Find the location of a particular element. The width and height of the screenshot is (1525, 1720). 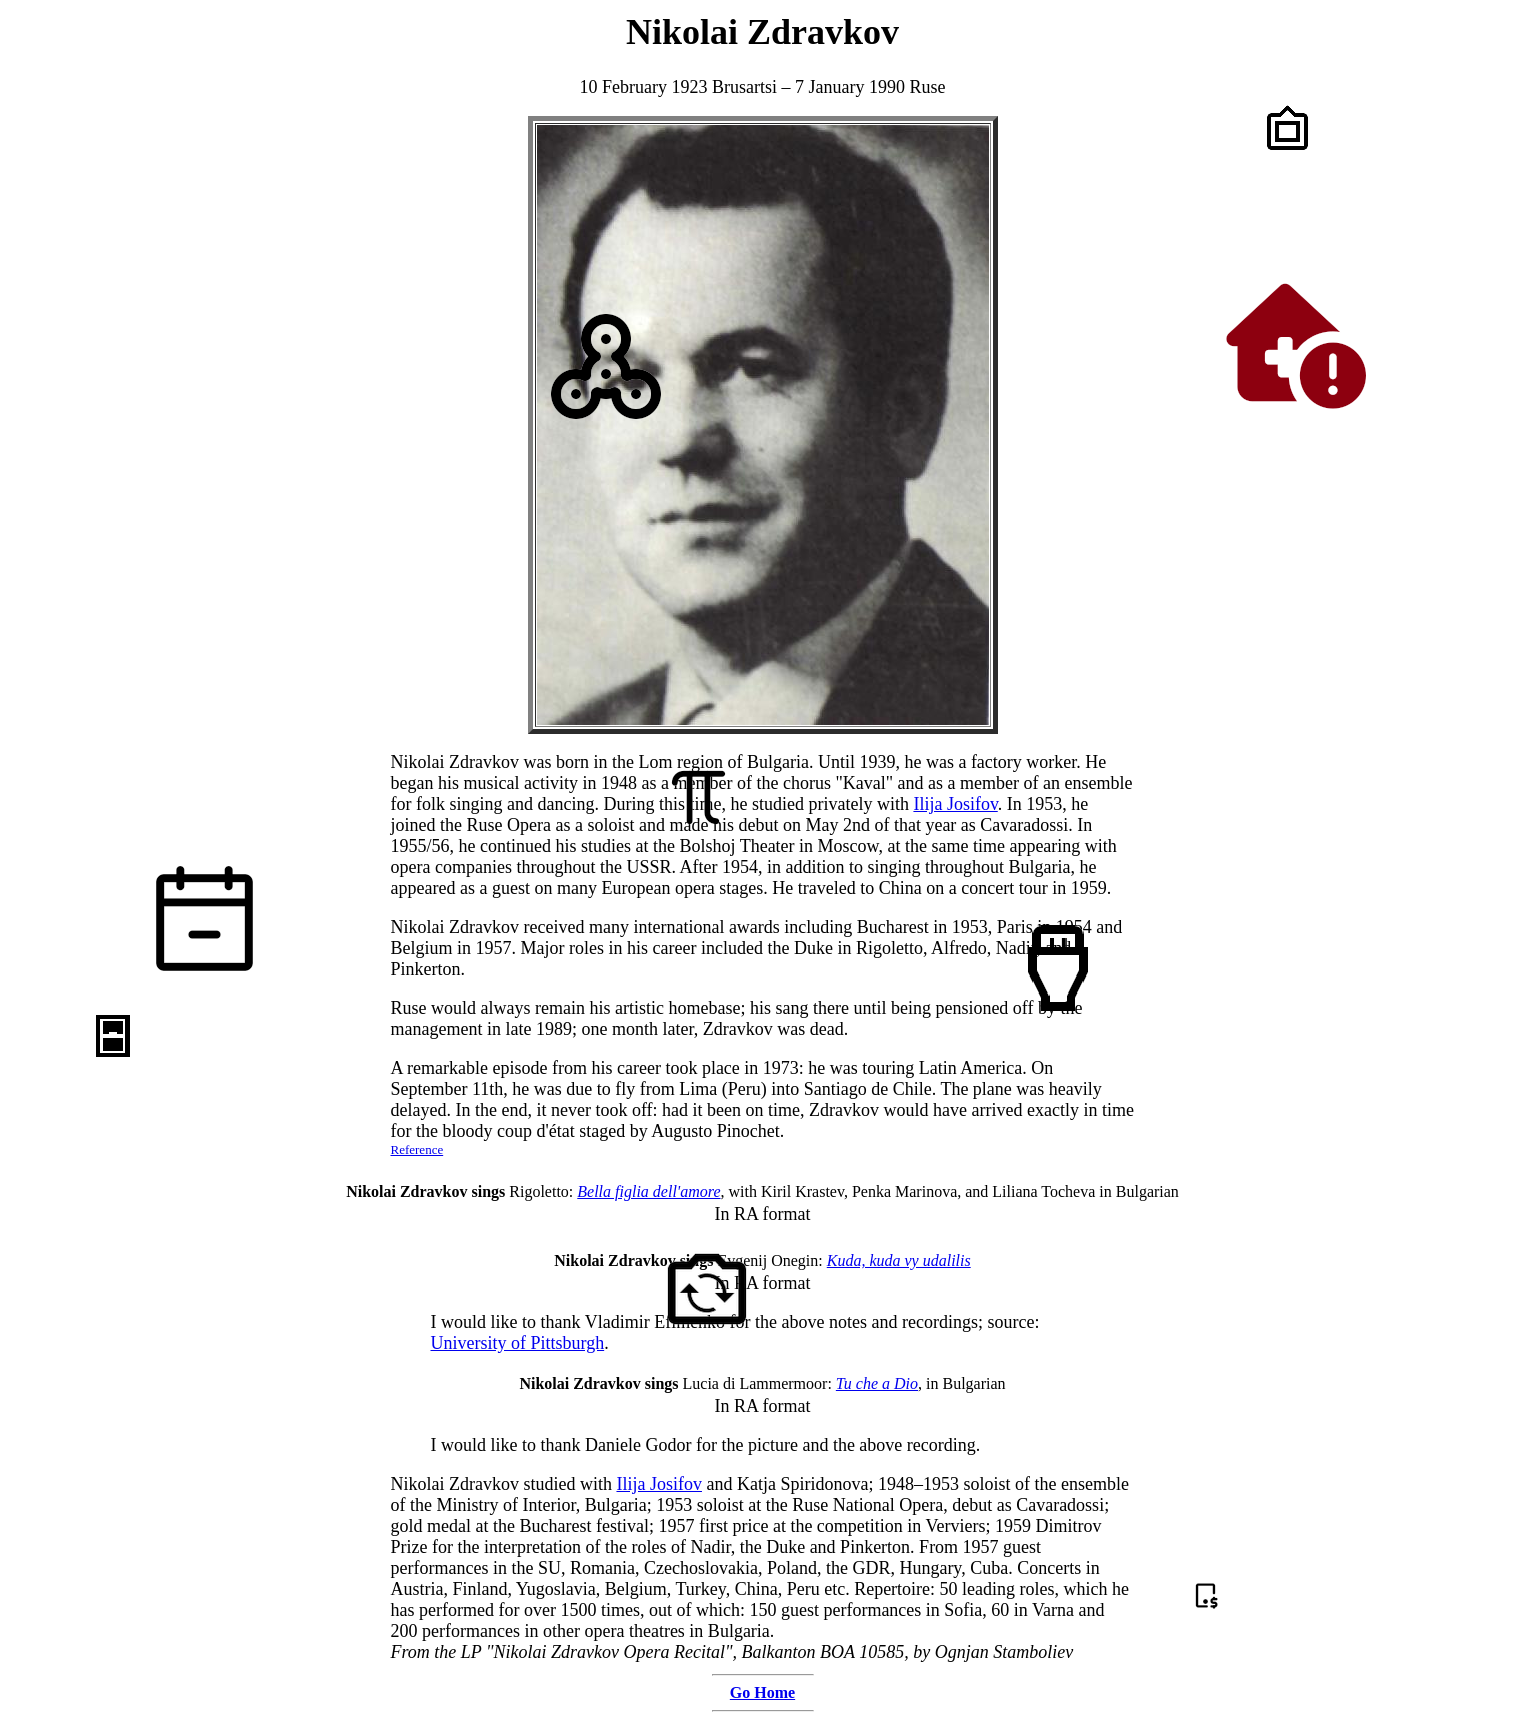

view framed photos or artwork is located at coordinates (1287, 129).